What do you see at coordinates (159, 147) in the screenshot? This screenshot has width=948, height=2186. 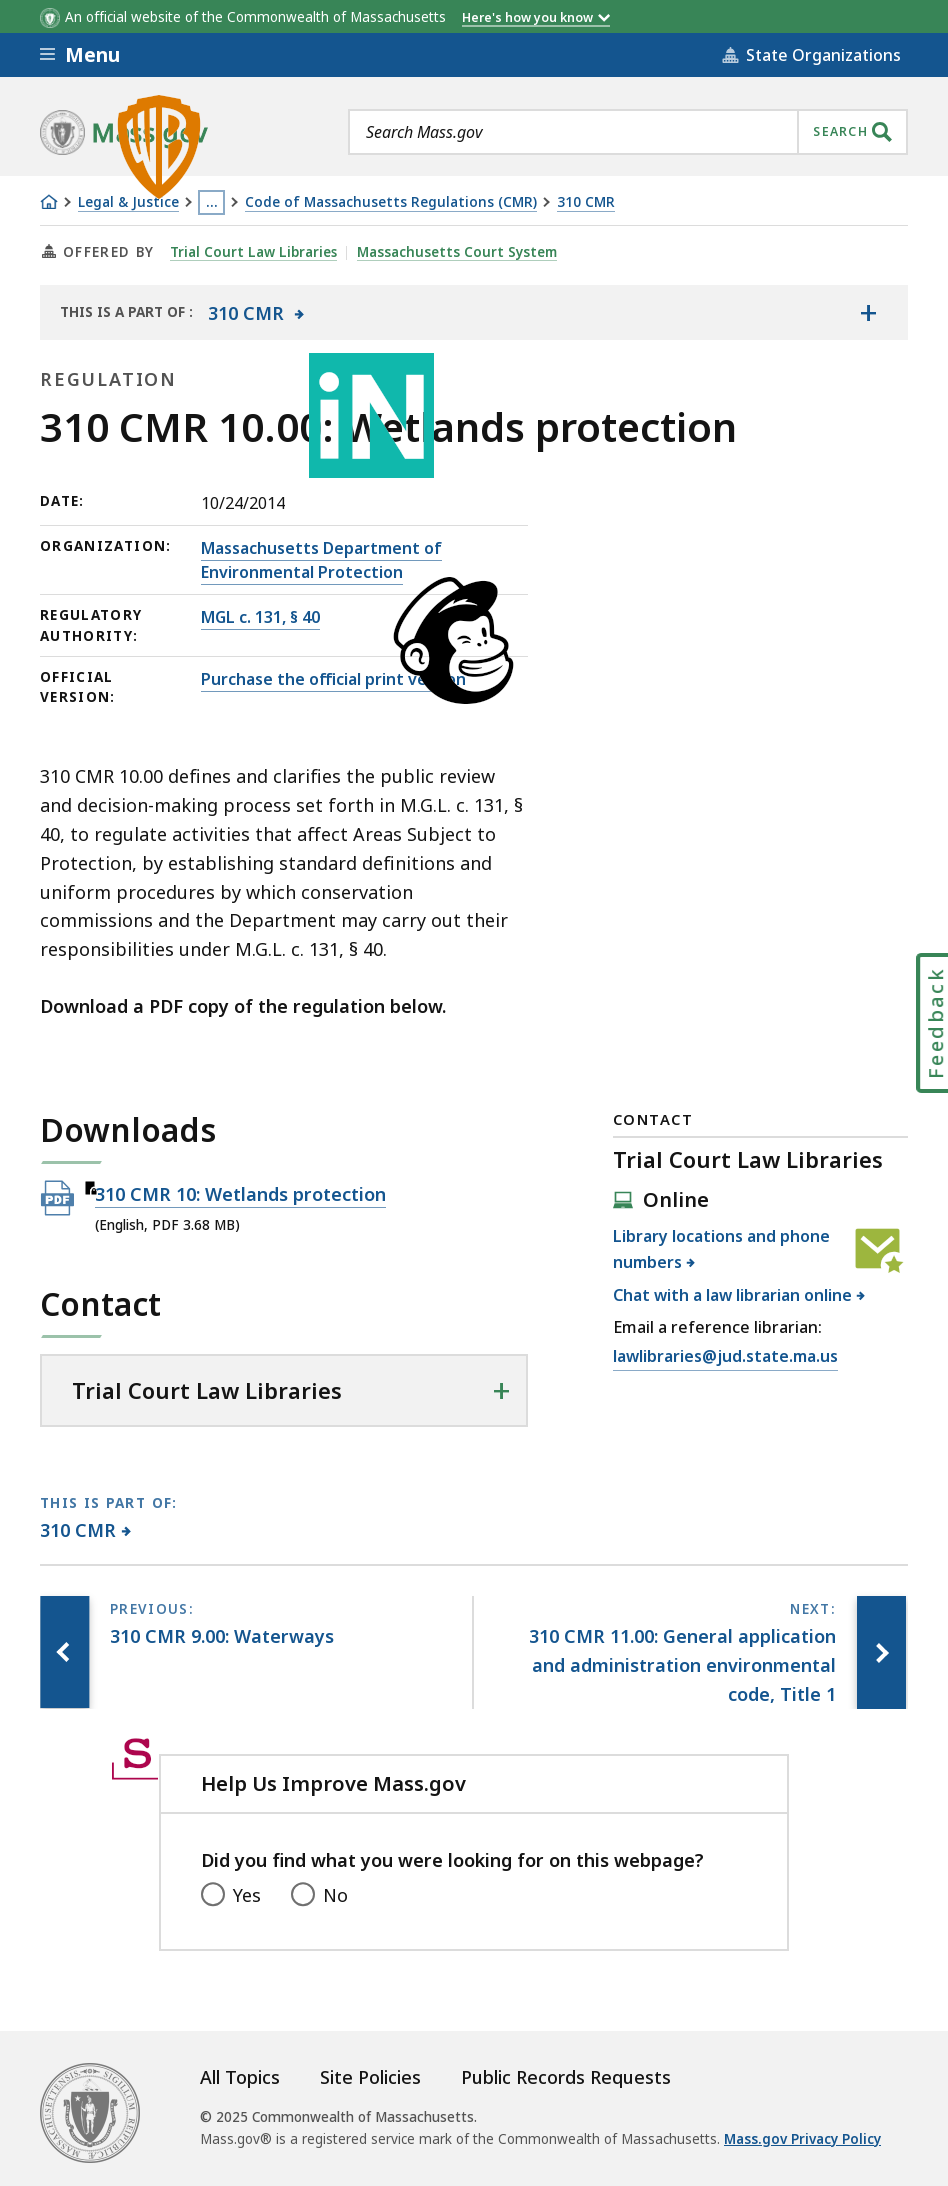 I see `warner bros. official logo` at bounding box center [159, 147].